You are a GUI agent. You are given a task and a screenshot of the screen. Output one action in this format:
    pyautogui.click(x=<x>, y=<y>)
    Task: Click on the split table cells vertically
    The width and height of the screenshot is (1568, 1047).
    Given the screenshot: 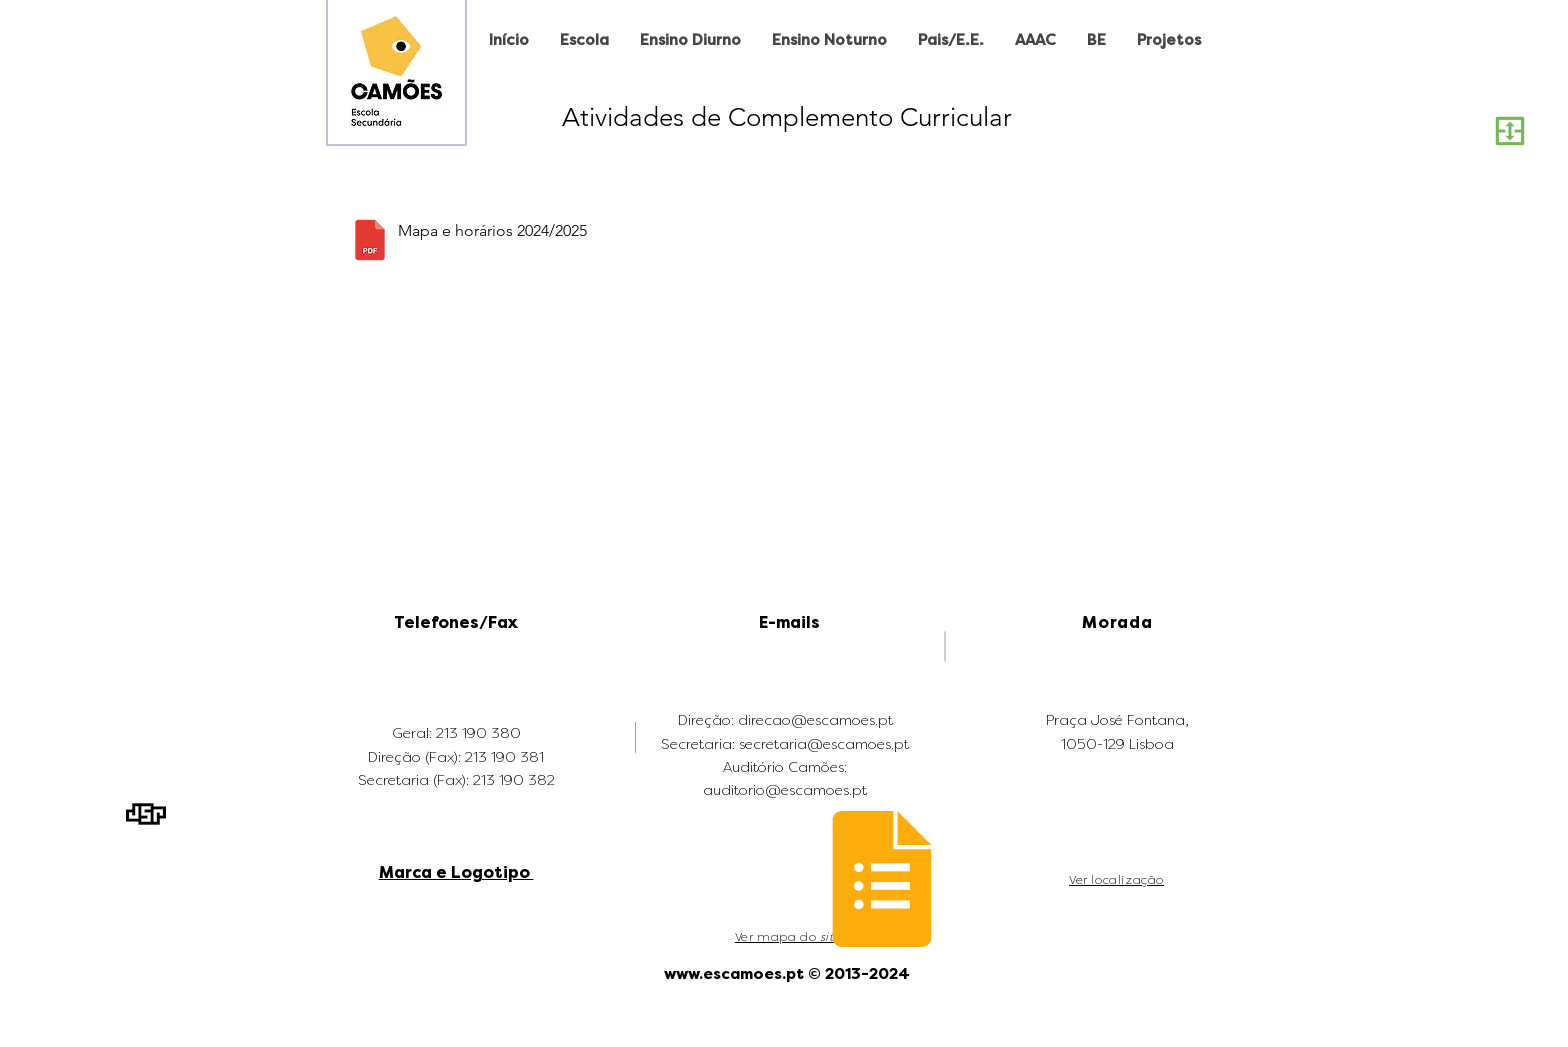 What is the action you would take?
    pyautogui.click(x=1510, y=131)
    